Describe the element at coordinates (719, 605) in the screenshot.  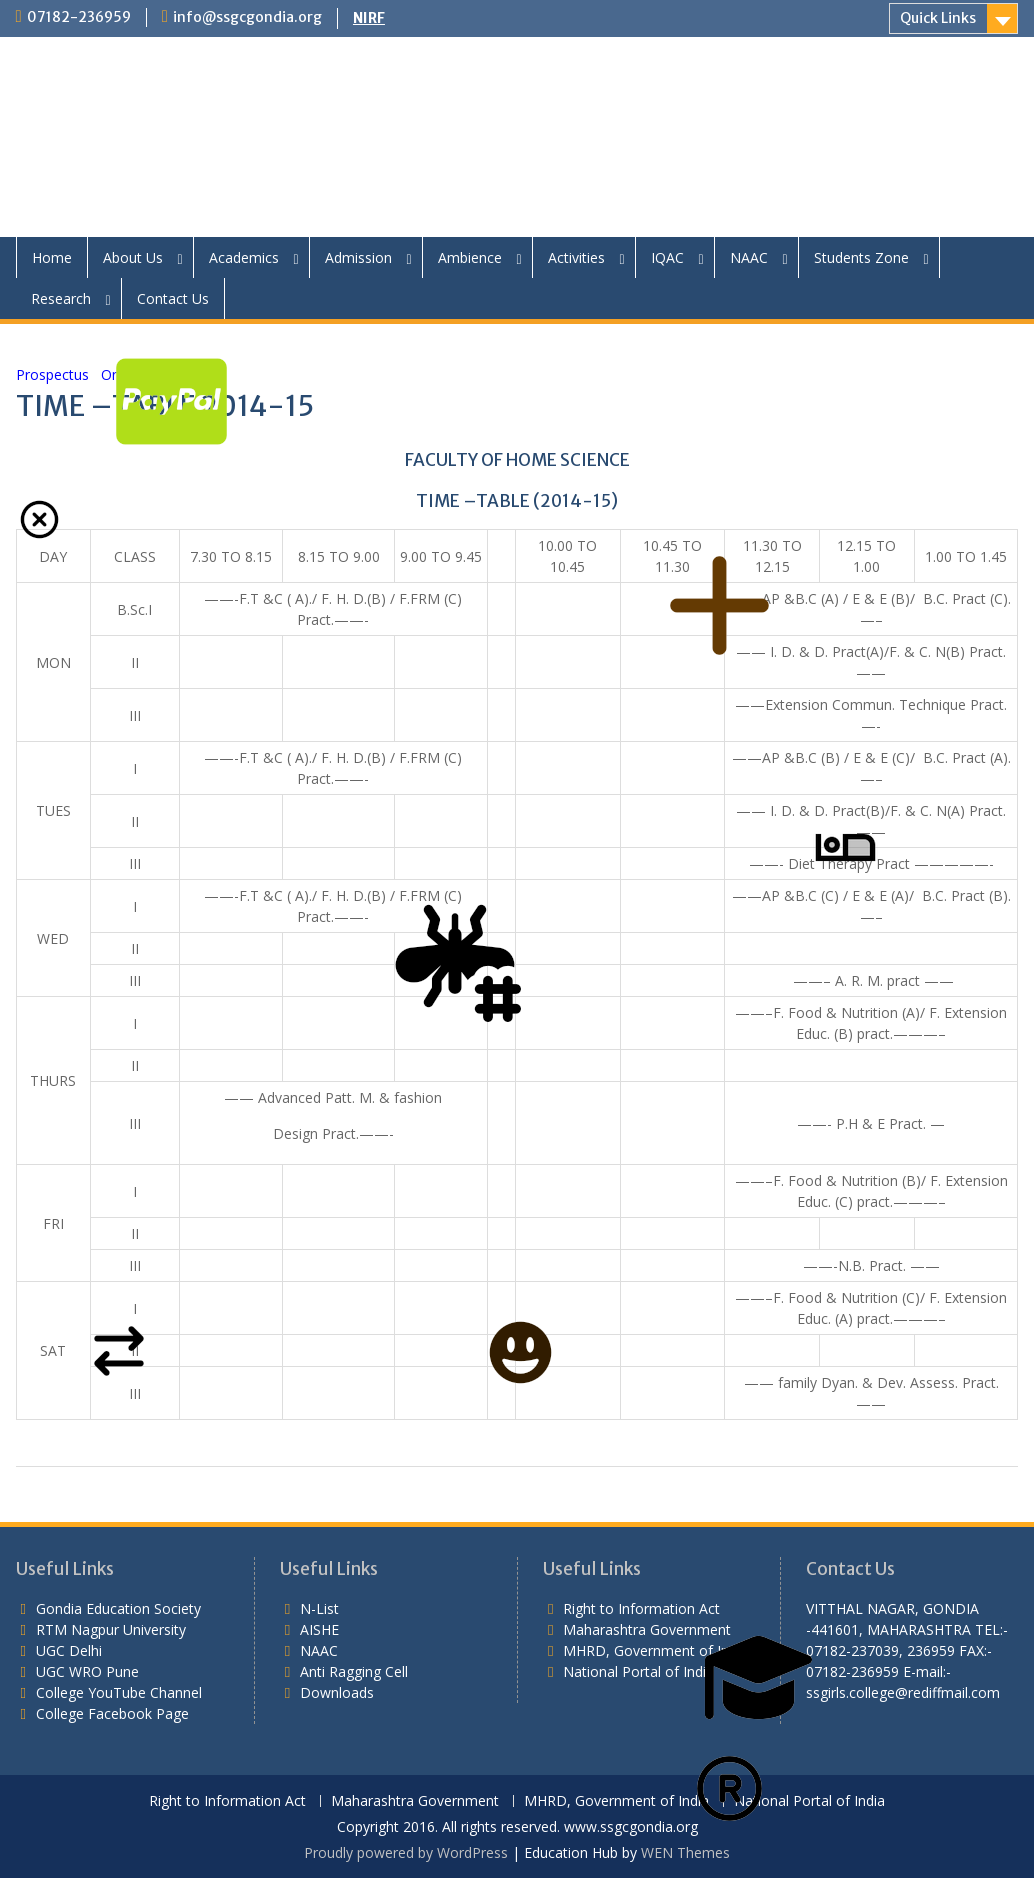
I see `add a new item` at that location.